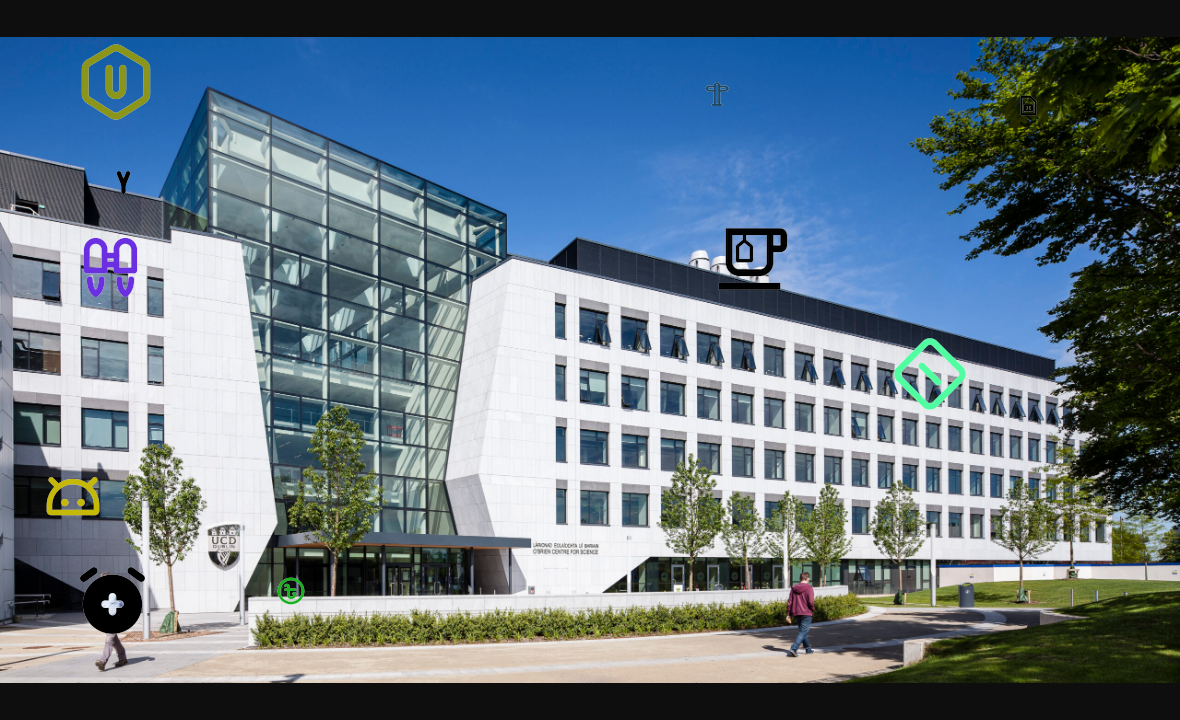 This screenshot has height=720, width=1180. I want to click on bangladeshi taka currency, so click(291, 591).